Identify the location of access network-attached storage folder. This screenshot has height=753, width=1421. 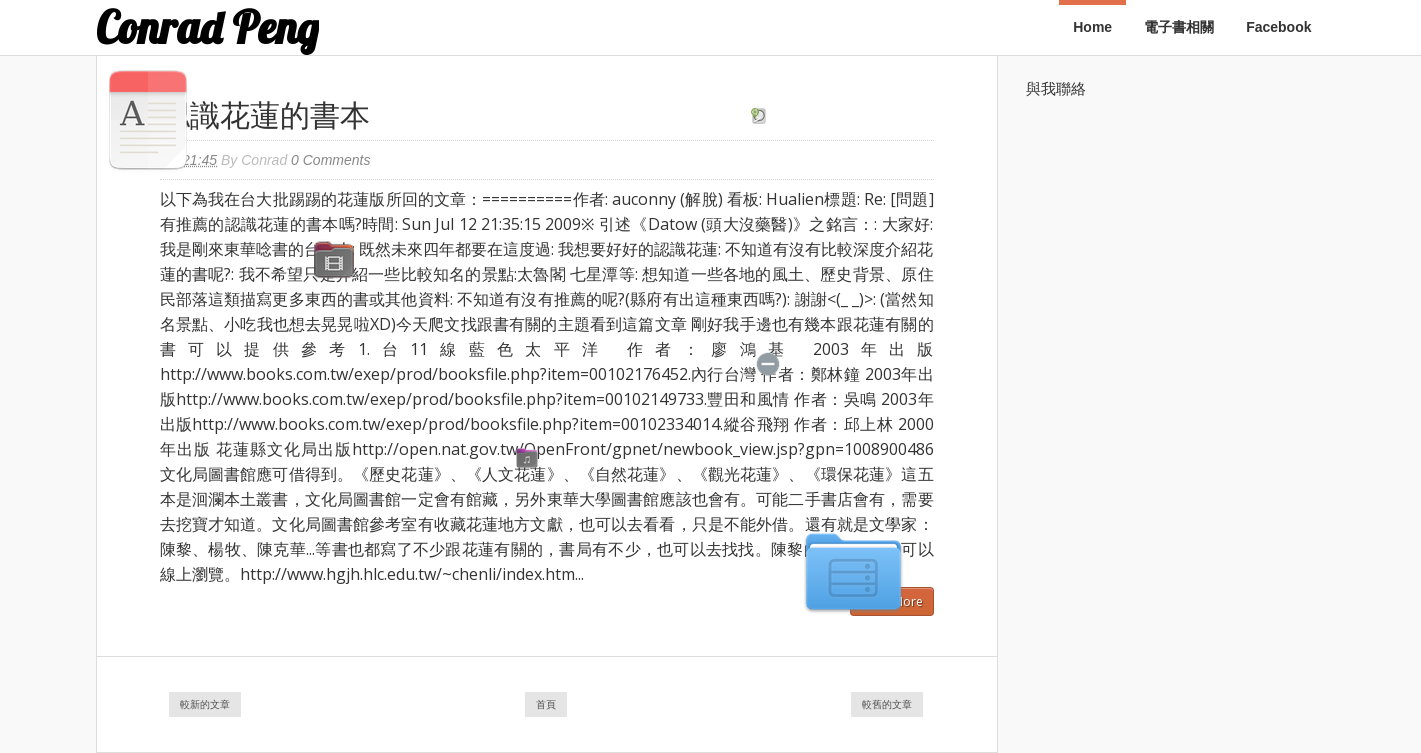
(853, 571).